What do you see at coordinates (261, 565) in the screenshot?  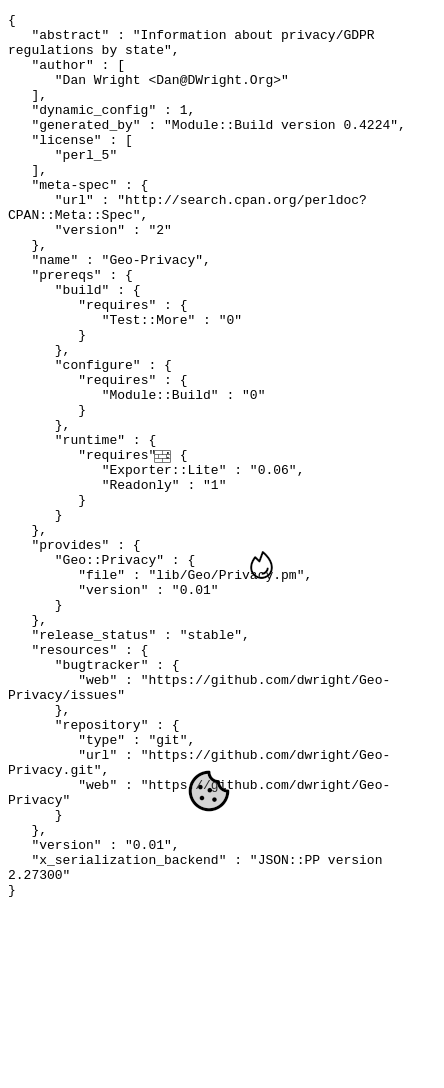 I see `indicates trending or popular content` at bounding box center [261, 565].